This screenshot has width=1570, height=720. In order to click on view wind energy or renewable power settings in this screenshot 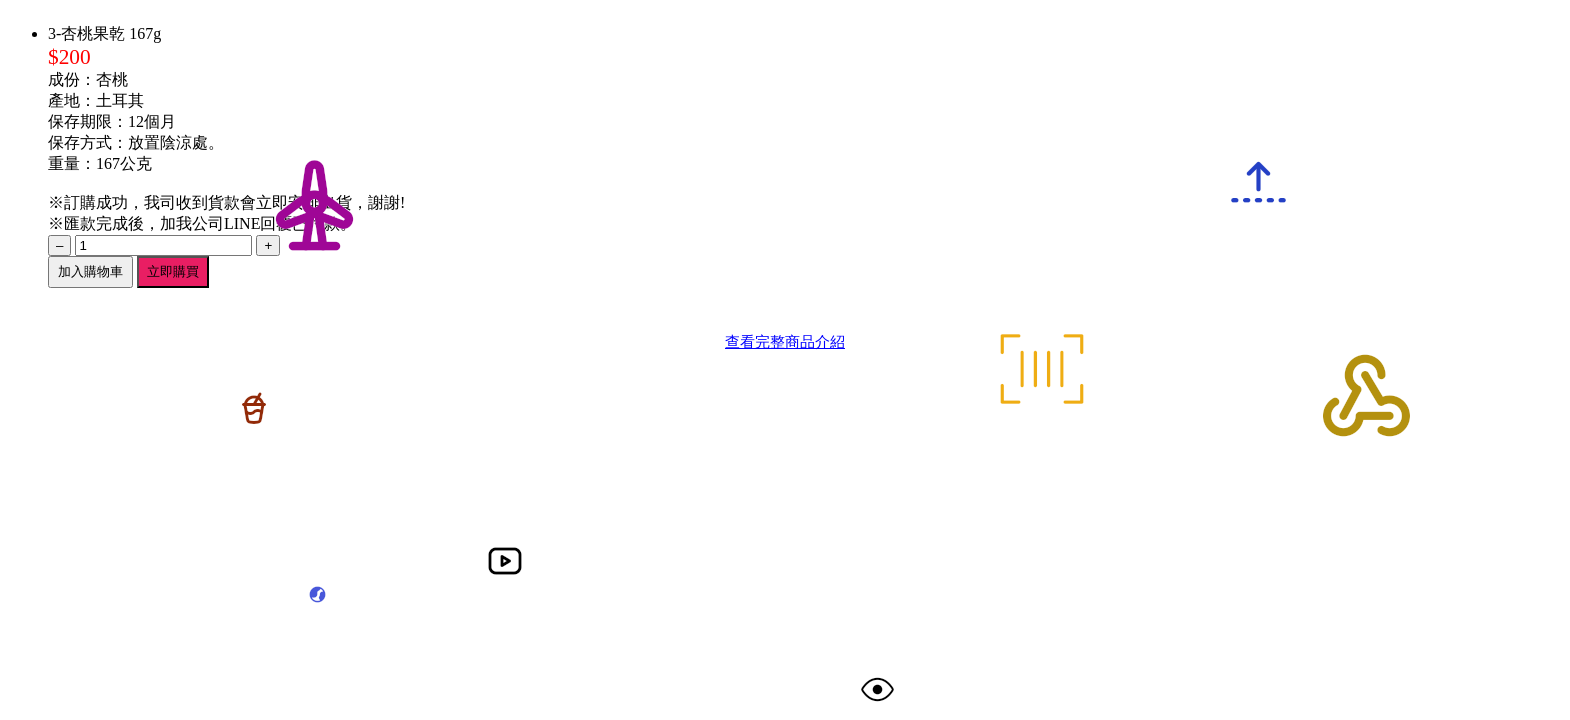, I will do `click(314, 207)`.